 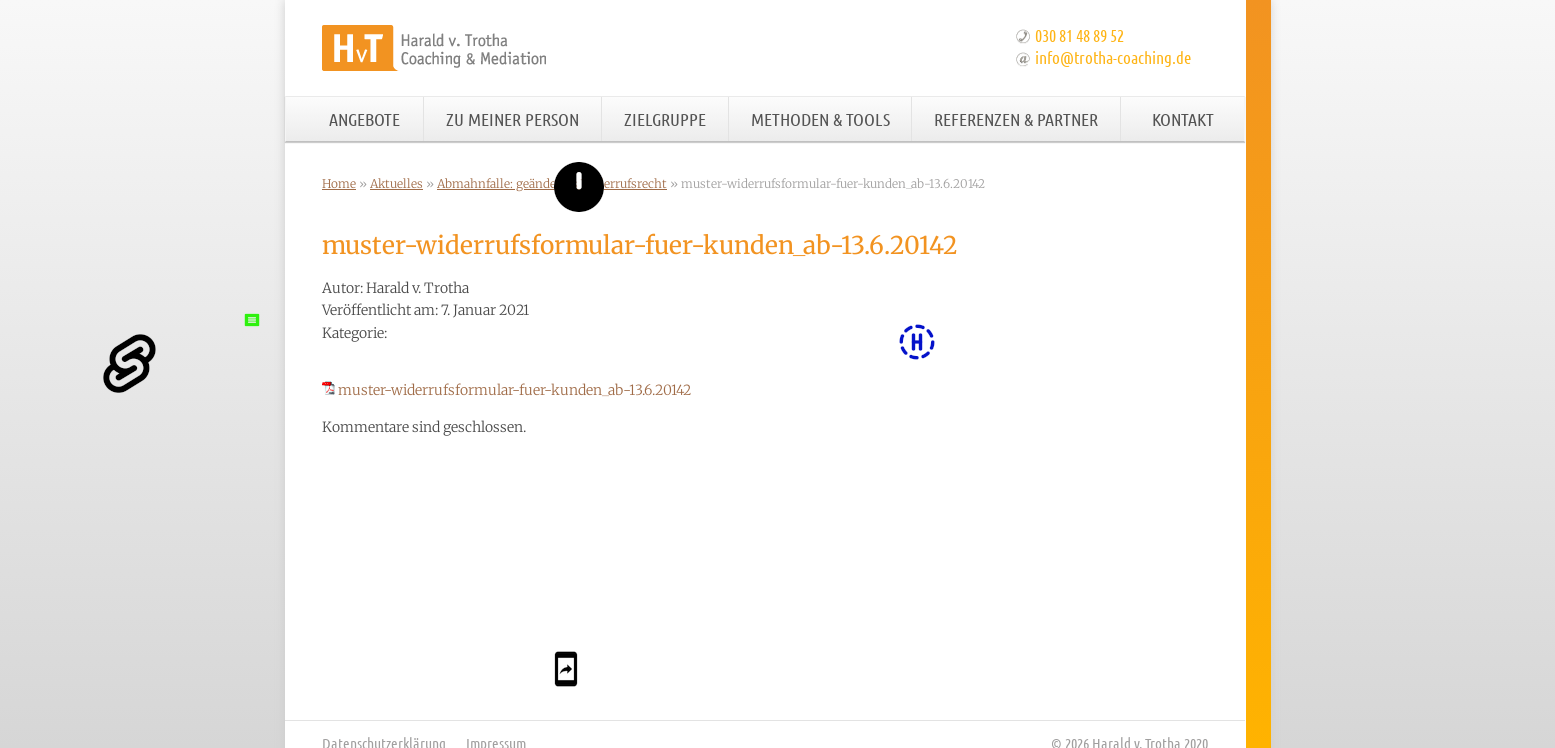 I want to click on share your mobile screen with others, so click(x=566, y=669).